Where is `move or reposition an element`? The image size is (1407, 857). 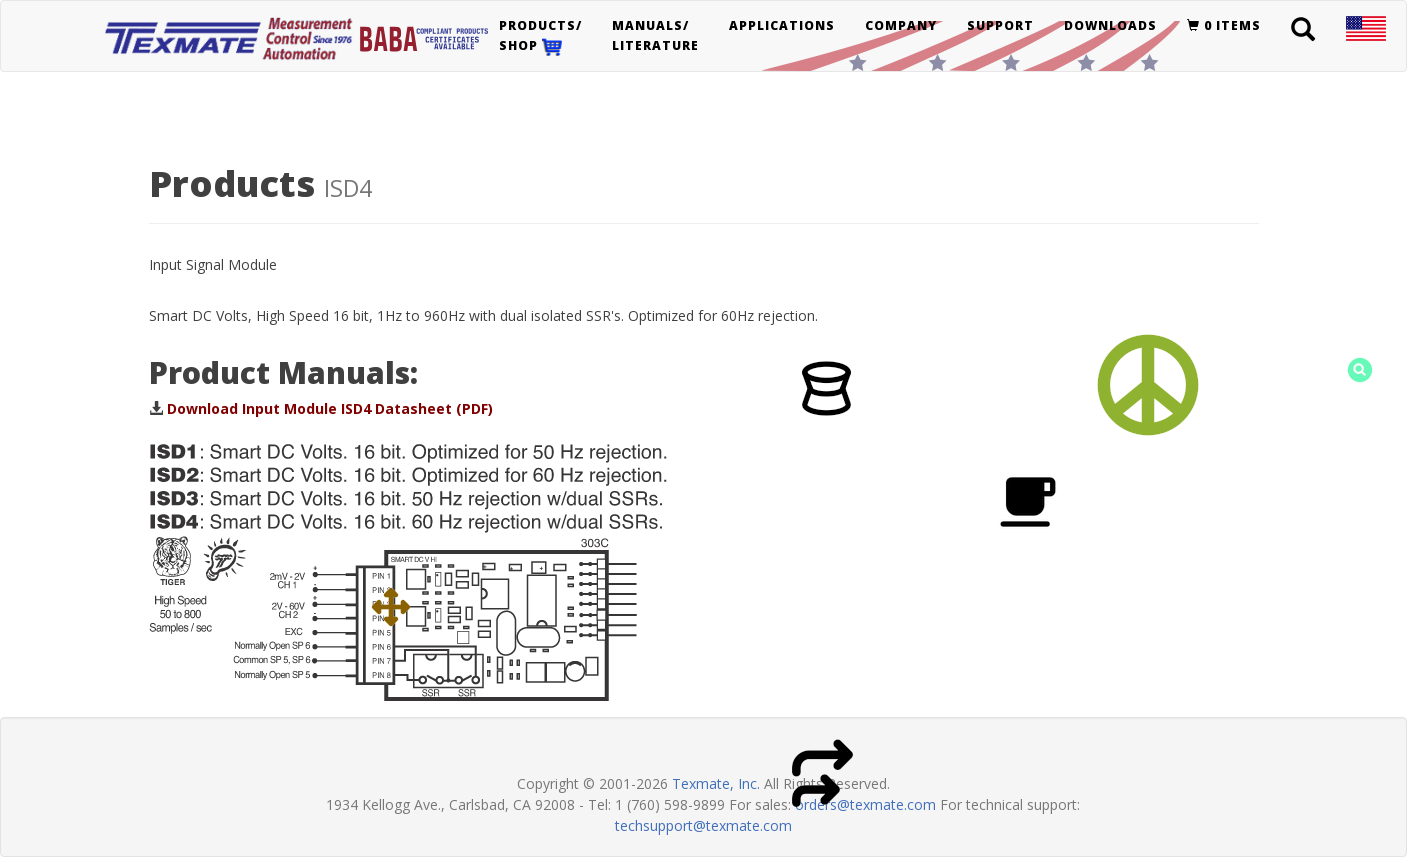 move or reposition an element is located at coordinates (391, 607).